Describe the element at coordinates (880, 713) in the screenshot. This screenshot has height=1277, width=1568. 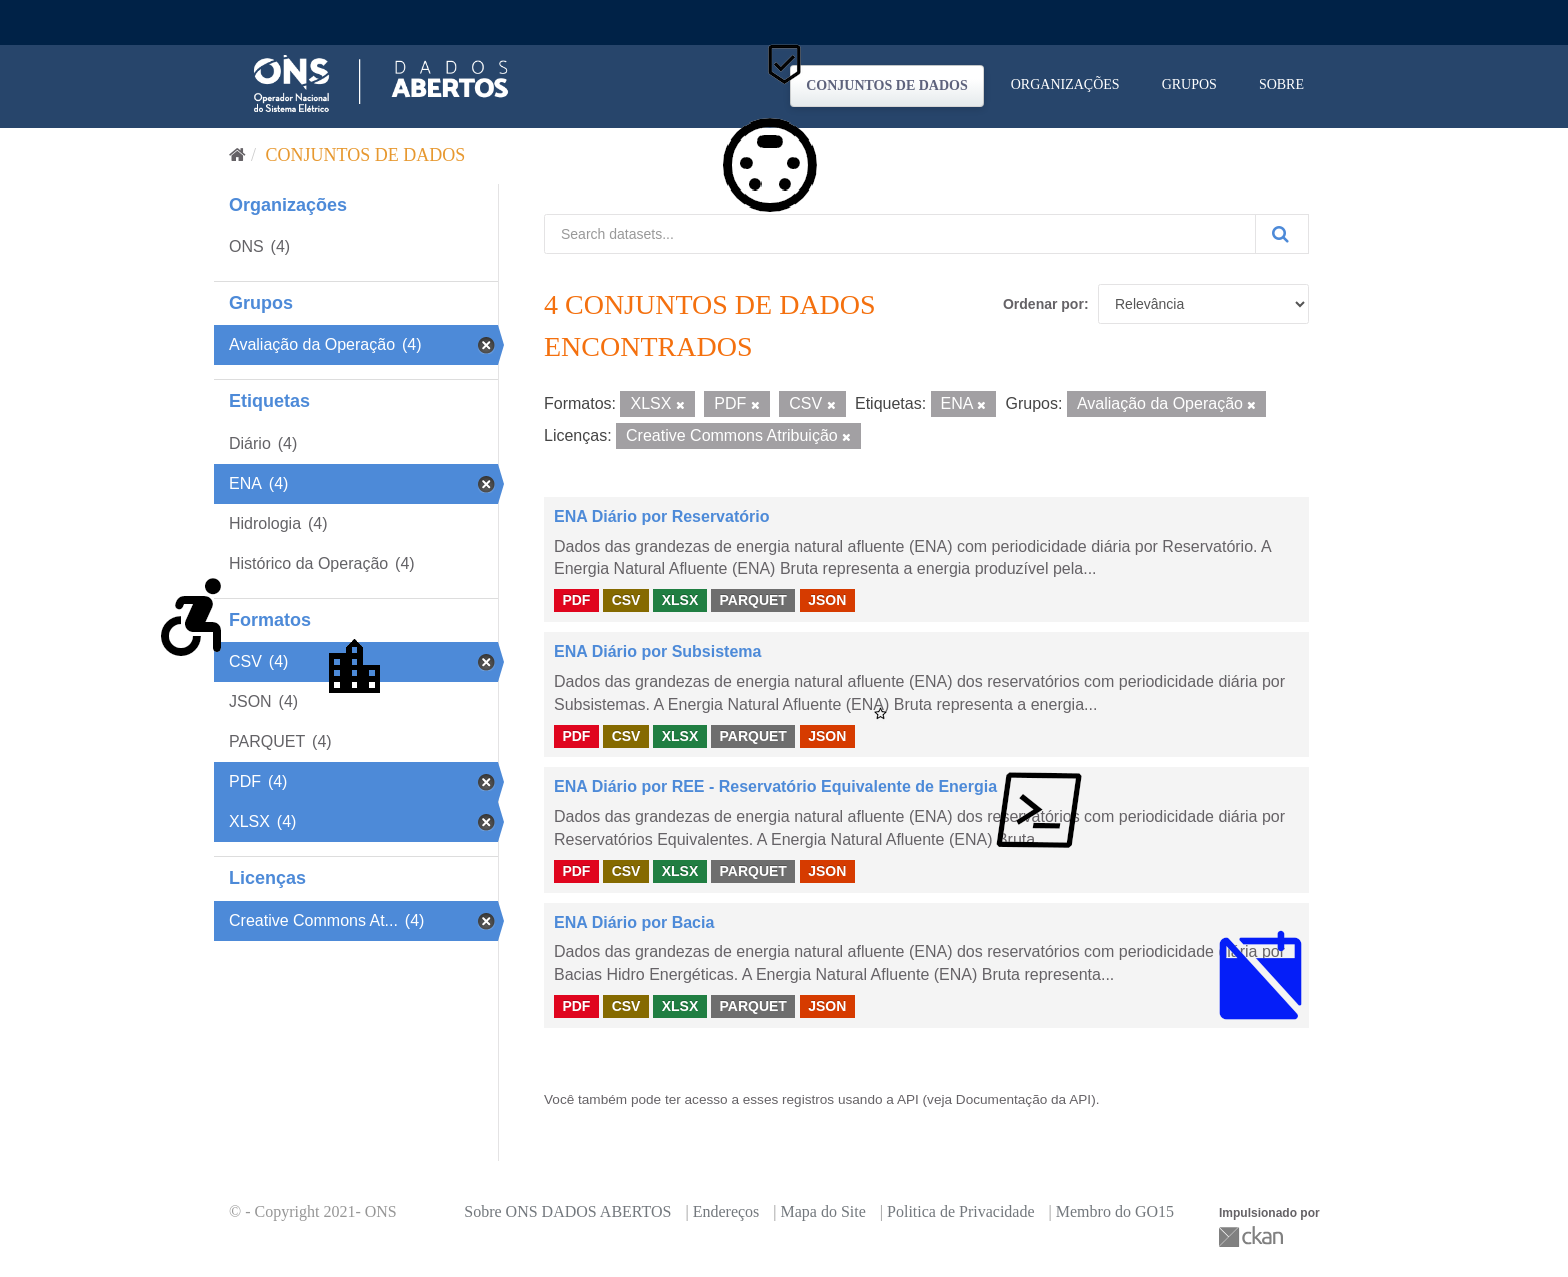
I see `add to favorites` at that location.